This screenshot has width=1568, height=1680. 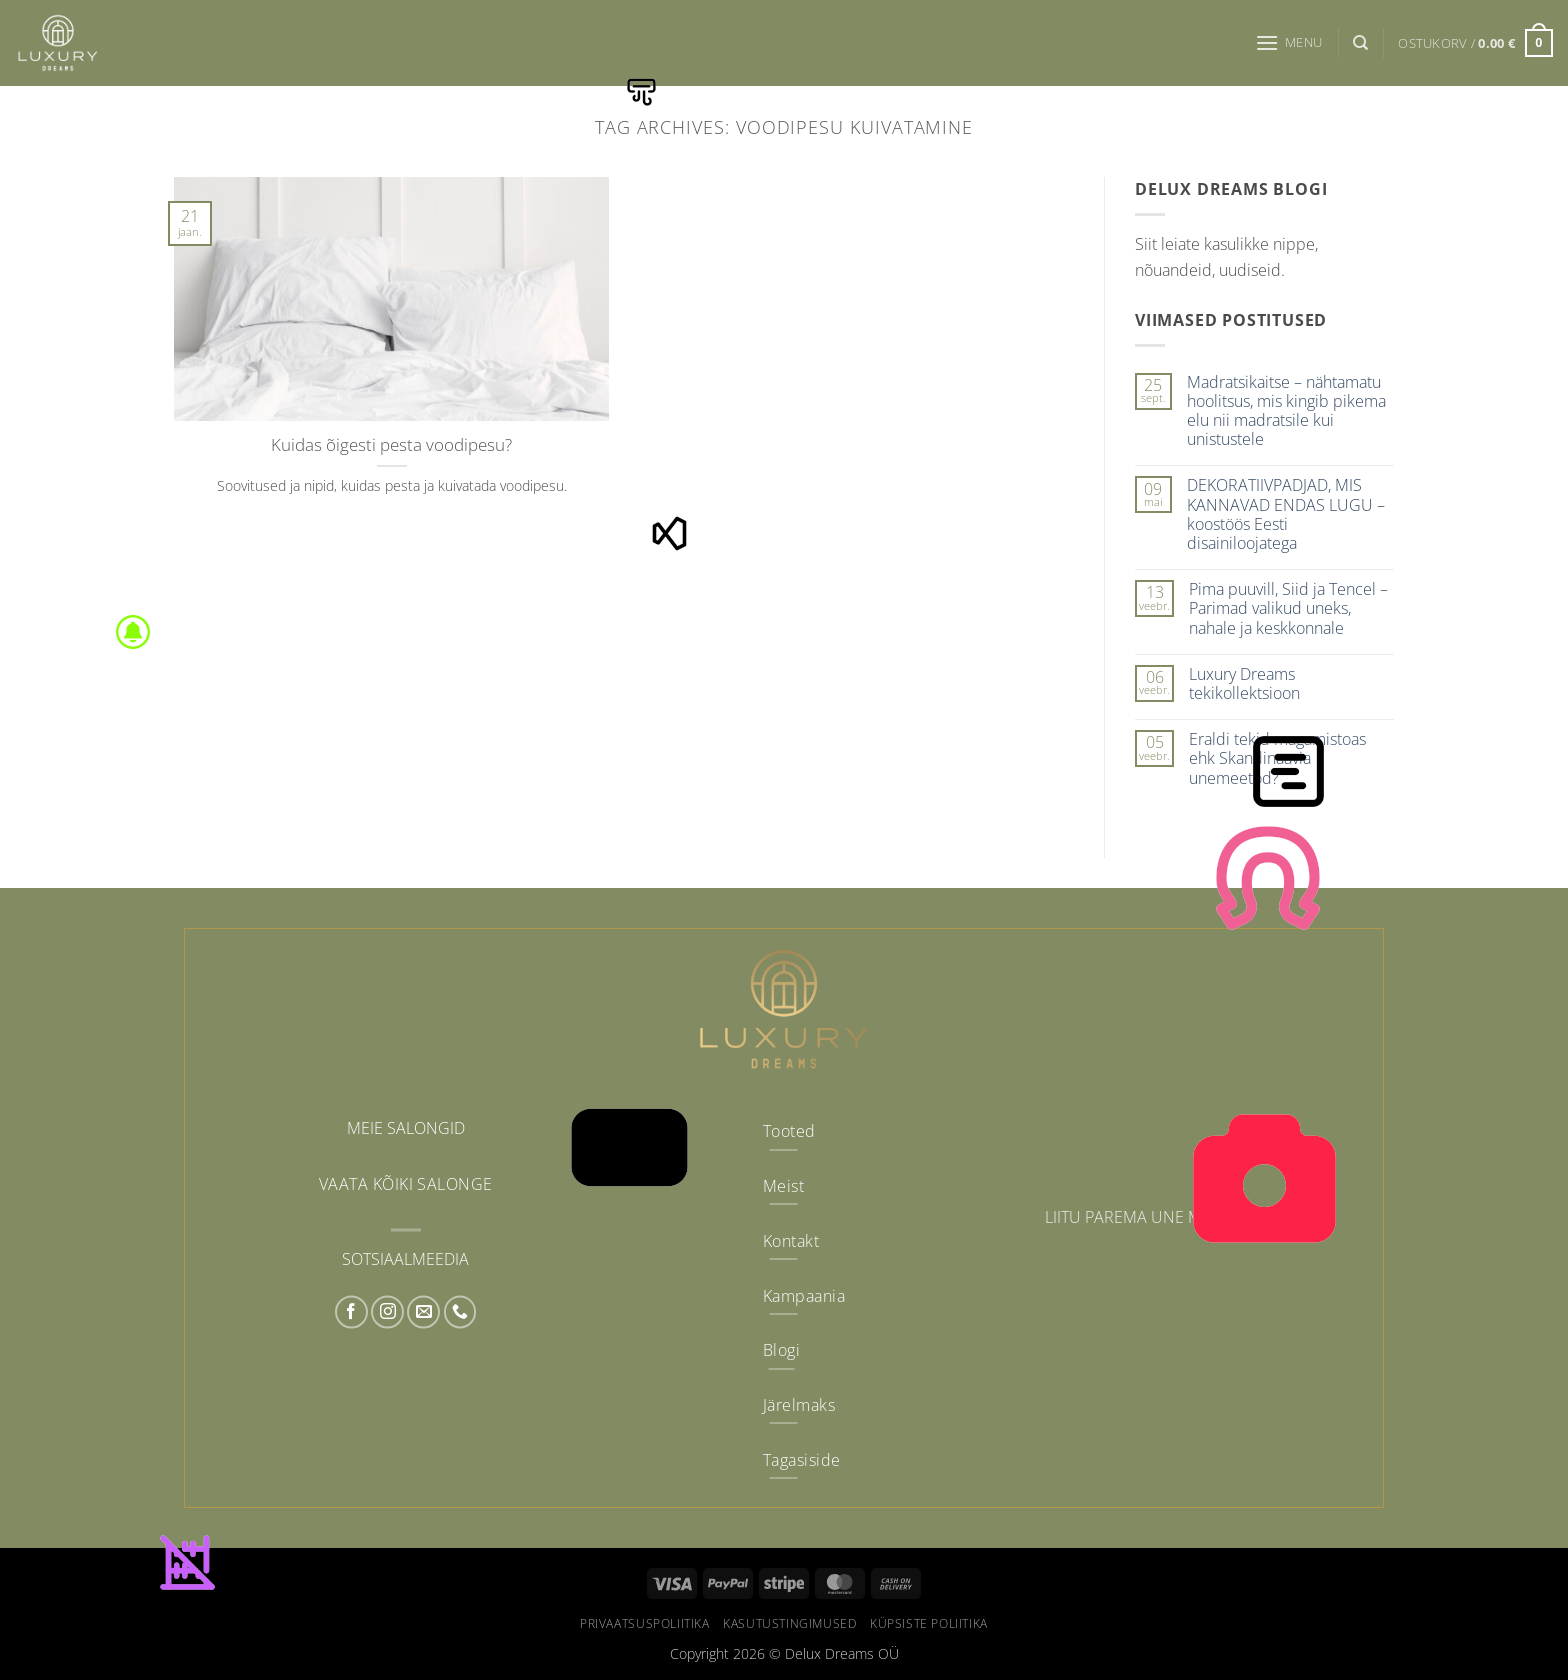 What do you see at coordinates (187, 1562) in the screenshot?
I see `disable calculation or counting feature` at bounding box center [187, 1562].